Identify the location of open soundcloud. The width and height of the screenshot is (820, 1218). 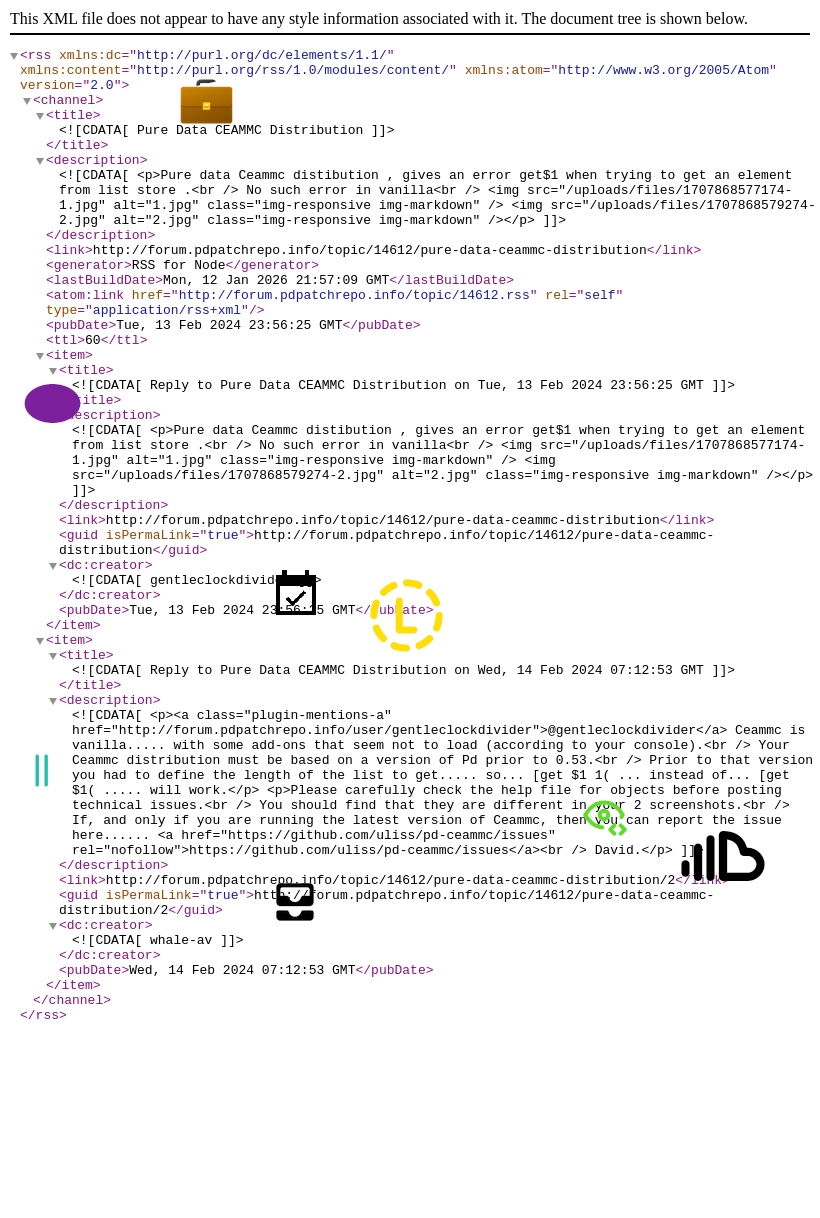
(723, 856).